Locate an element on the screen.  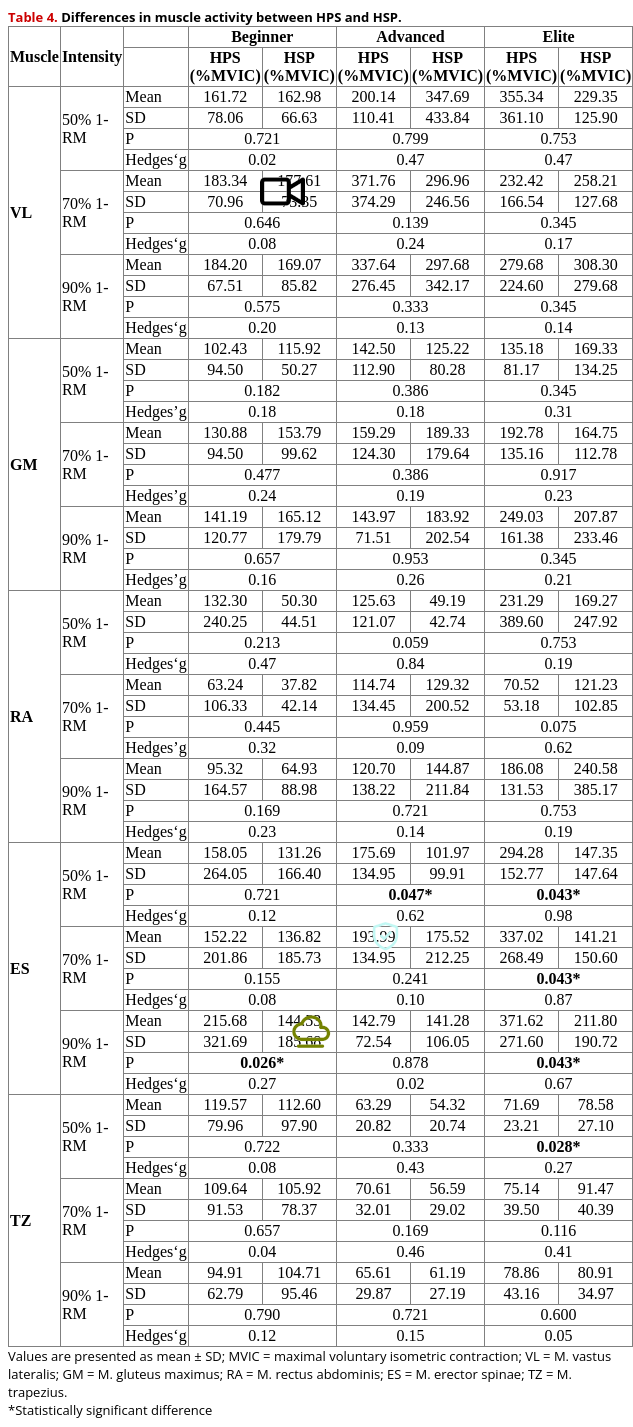
indicates verified security or protection status is located at coordinates (385, 936).